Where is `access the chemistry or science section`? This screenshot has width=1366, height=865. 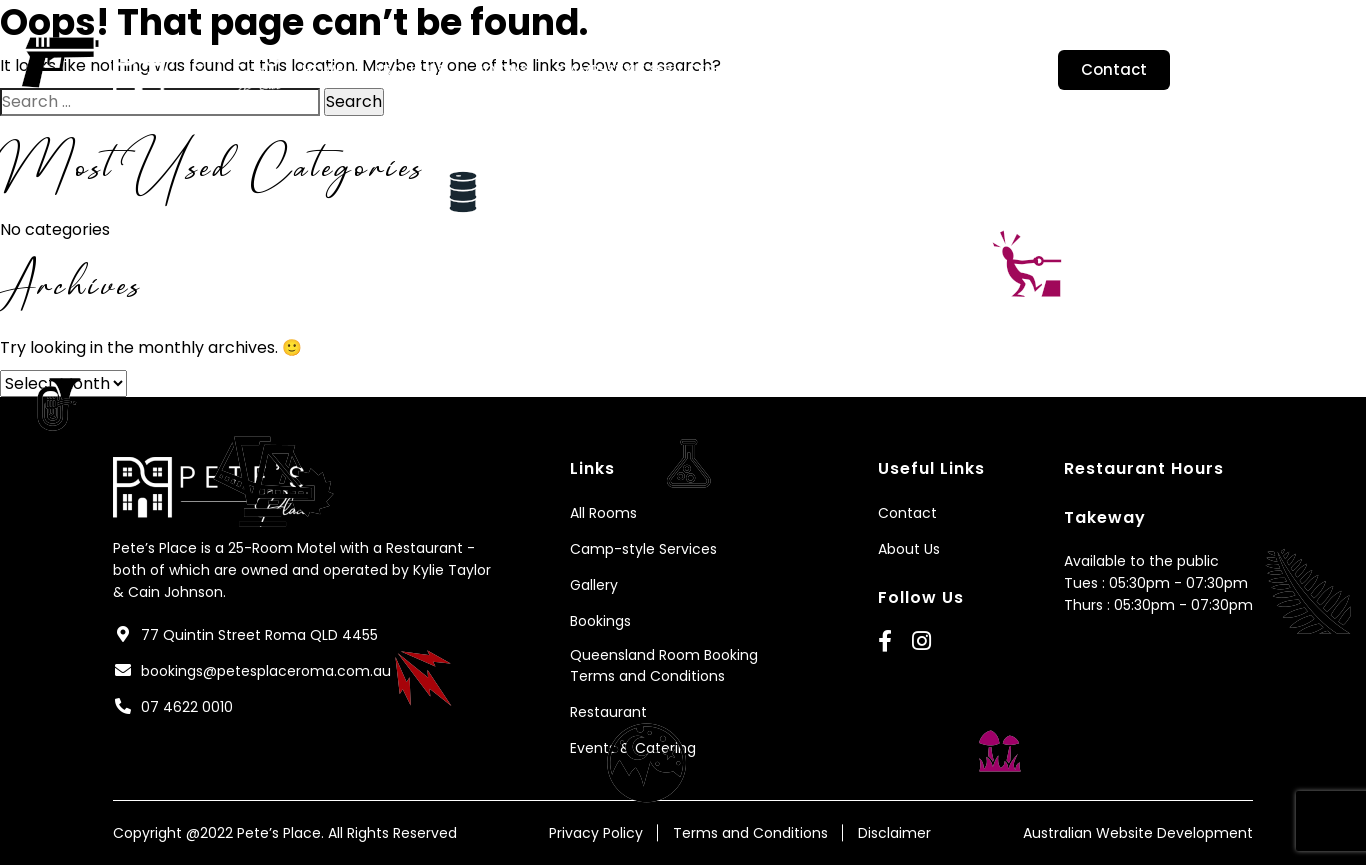
access the chemistry or science section is located at coordinates (689, 463).